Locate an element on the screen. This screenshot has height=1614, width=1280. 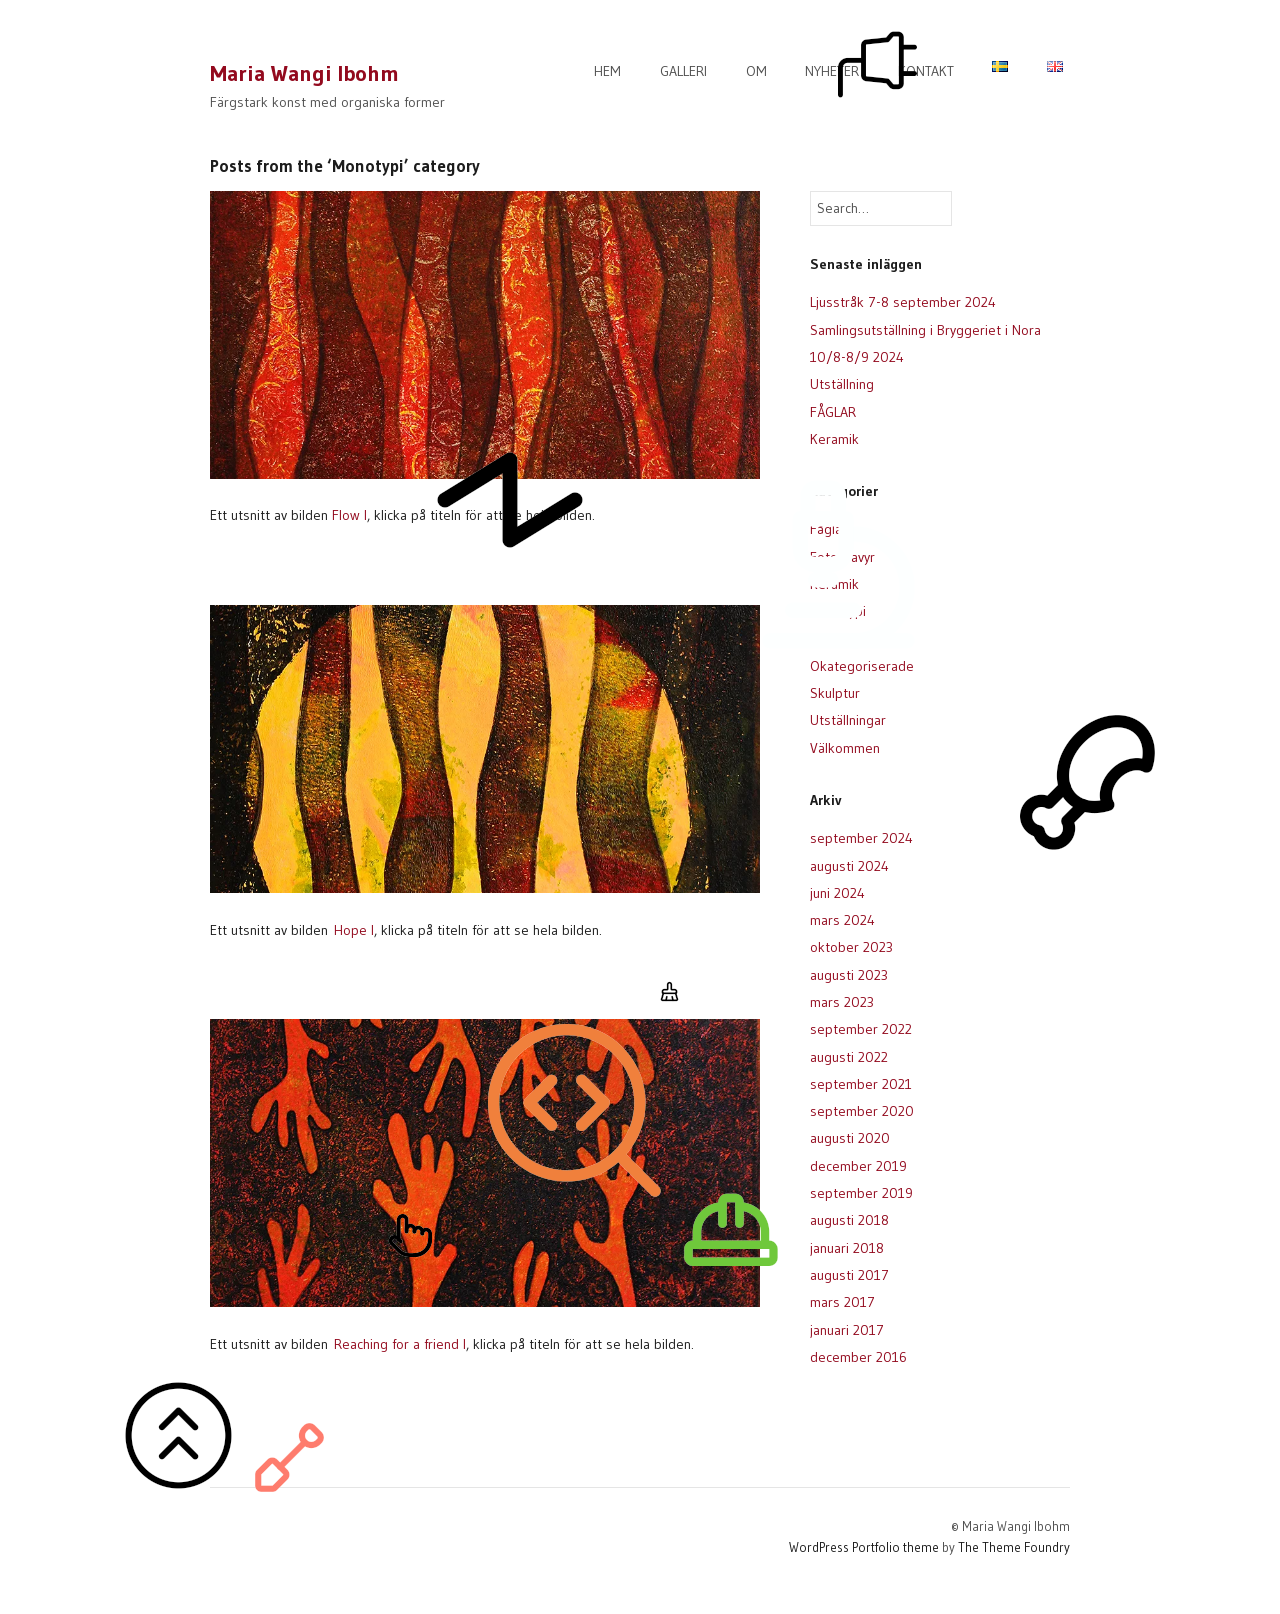
scroll to top of page is located at coordinates (178, 1435).